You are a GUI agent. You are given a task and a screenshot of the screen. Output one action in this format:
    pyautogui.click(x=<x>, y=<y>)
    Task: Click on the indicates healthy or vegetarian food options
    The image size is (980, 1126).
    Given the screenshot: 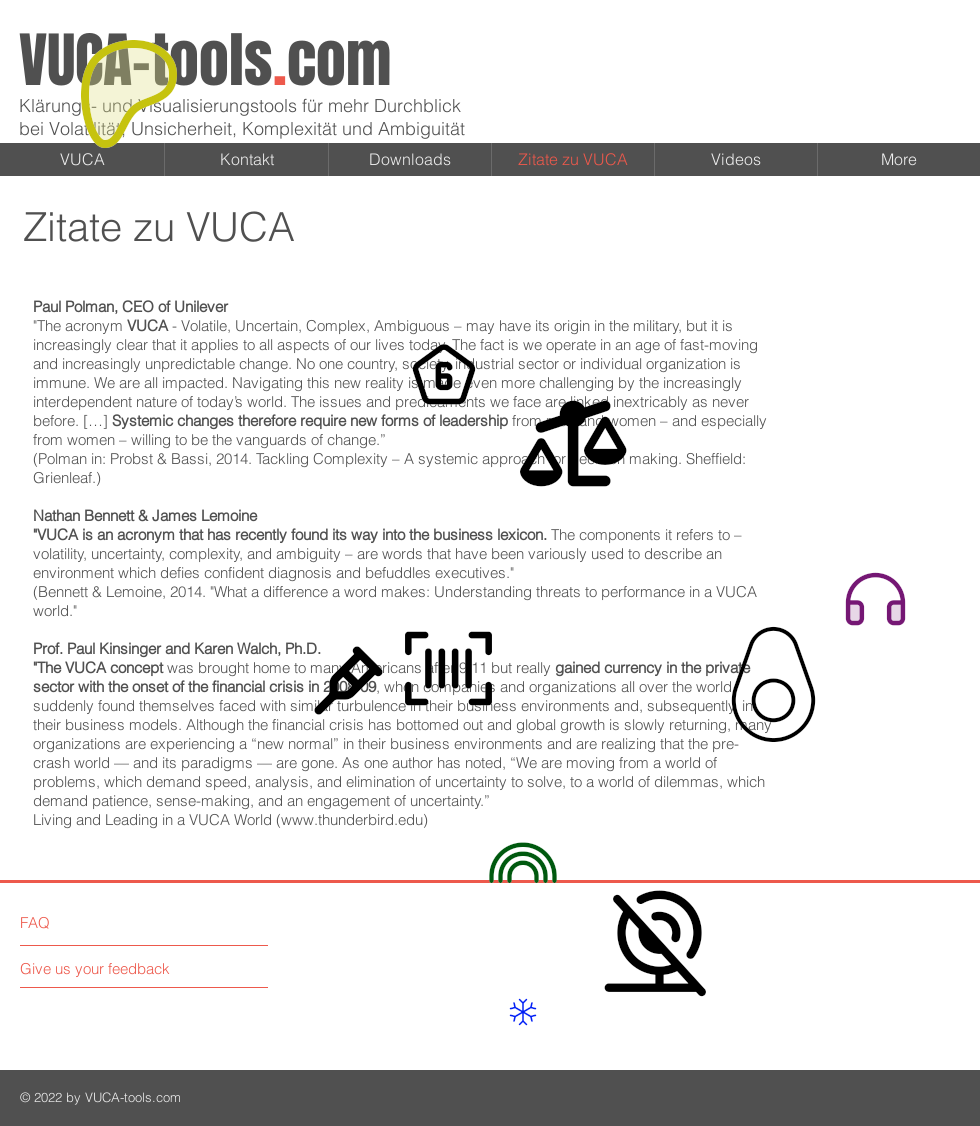 What is the action you would take?
    pyautogui.click(x=773, y=684)
    